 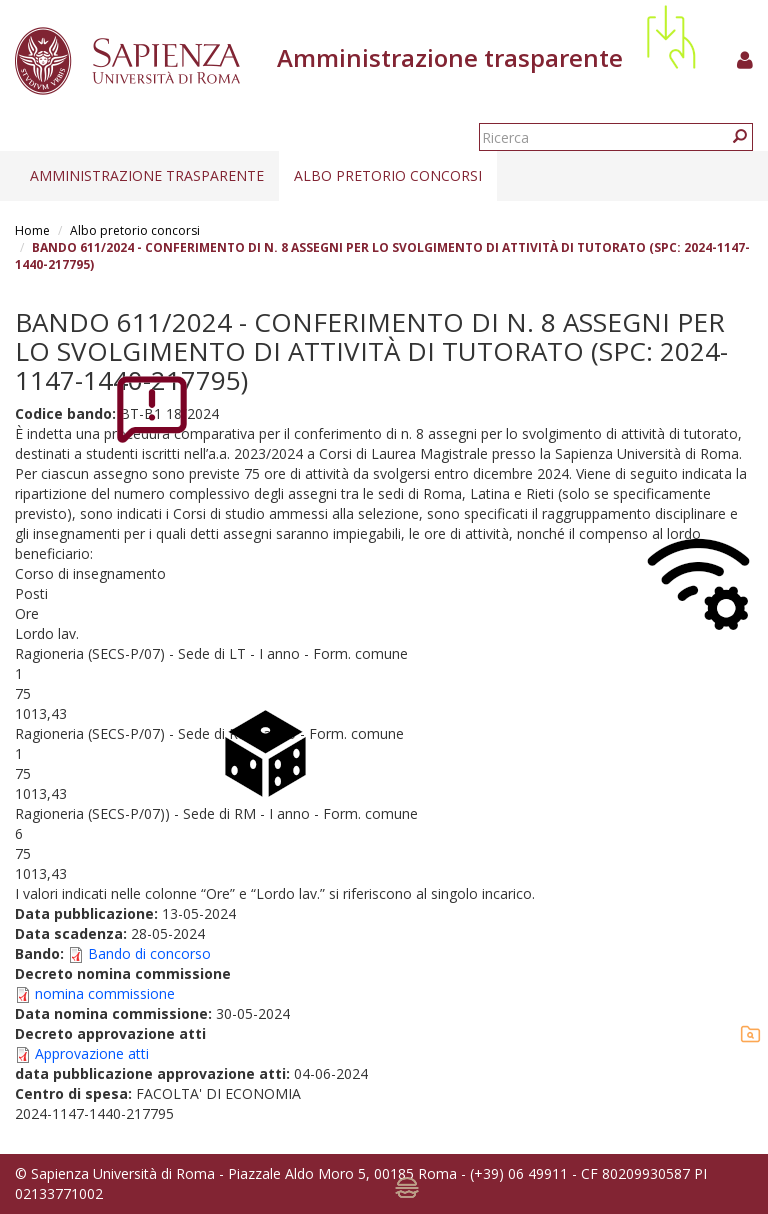 What do you see at coordinates (668, 37) in the screenshot?
I see `withdraw or receive funds` at bounding box center [668, 37].